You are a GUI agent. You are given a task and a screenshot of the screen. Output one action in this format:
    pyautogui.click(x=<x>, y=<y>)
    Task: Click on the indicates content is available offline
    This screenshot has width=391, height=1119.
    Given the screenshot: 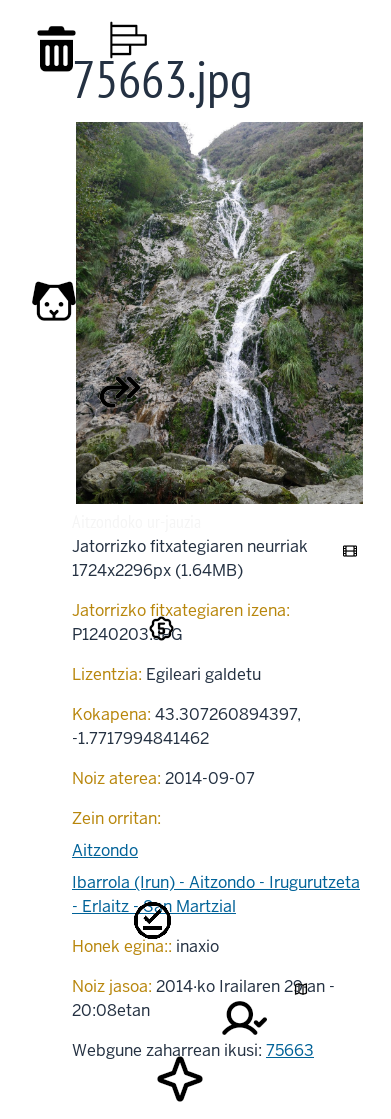 What is the action you would take?
    pyautogui.click(x=152, y=920)
    